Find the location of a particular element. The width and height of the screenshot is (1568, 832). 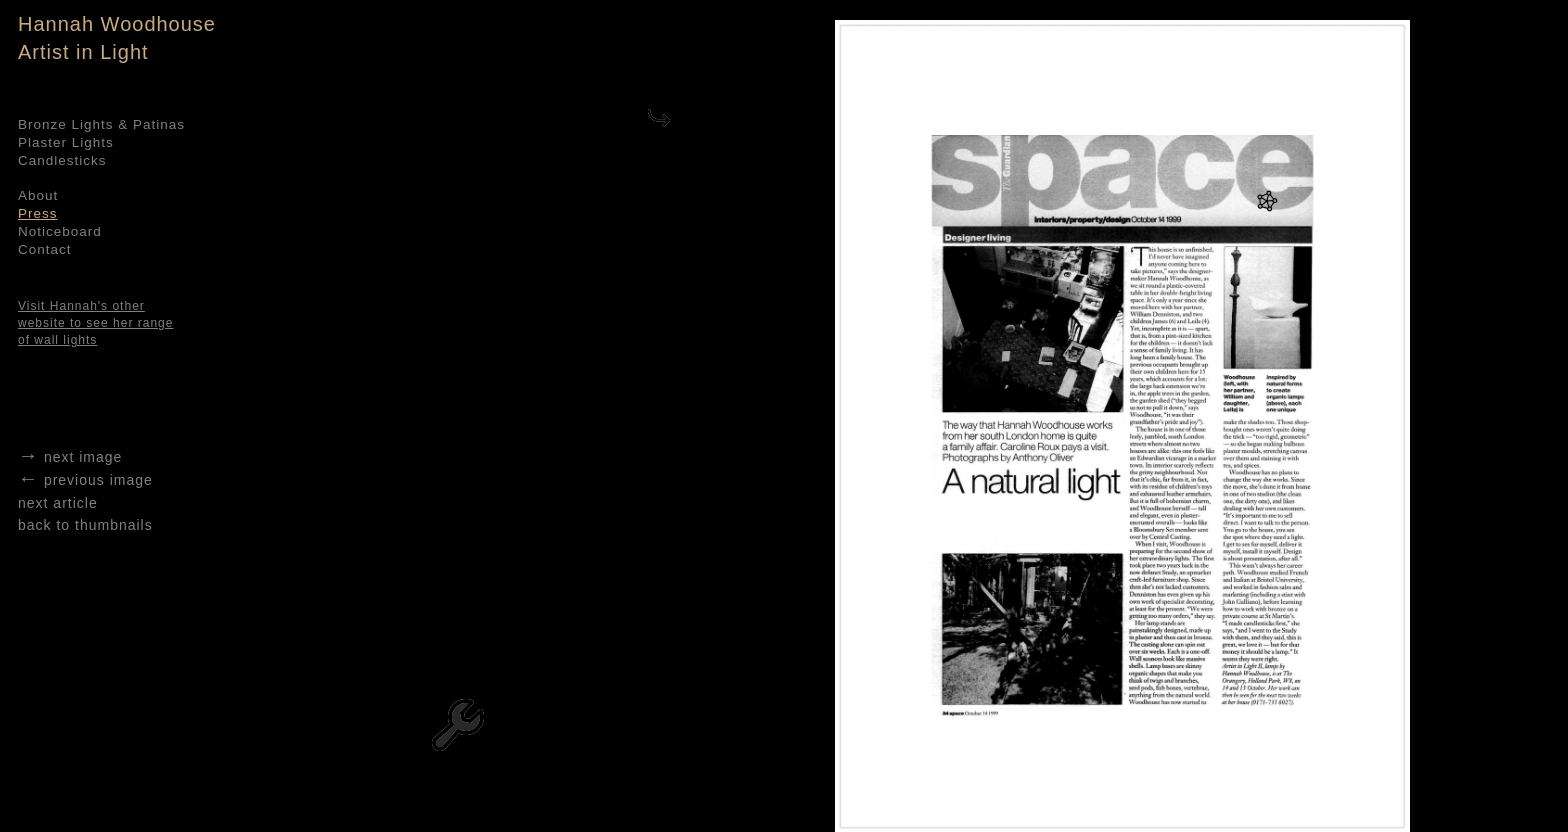

connect to the fediverse network is located at coordinates (1267, 201).